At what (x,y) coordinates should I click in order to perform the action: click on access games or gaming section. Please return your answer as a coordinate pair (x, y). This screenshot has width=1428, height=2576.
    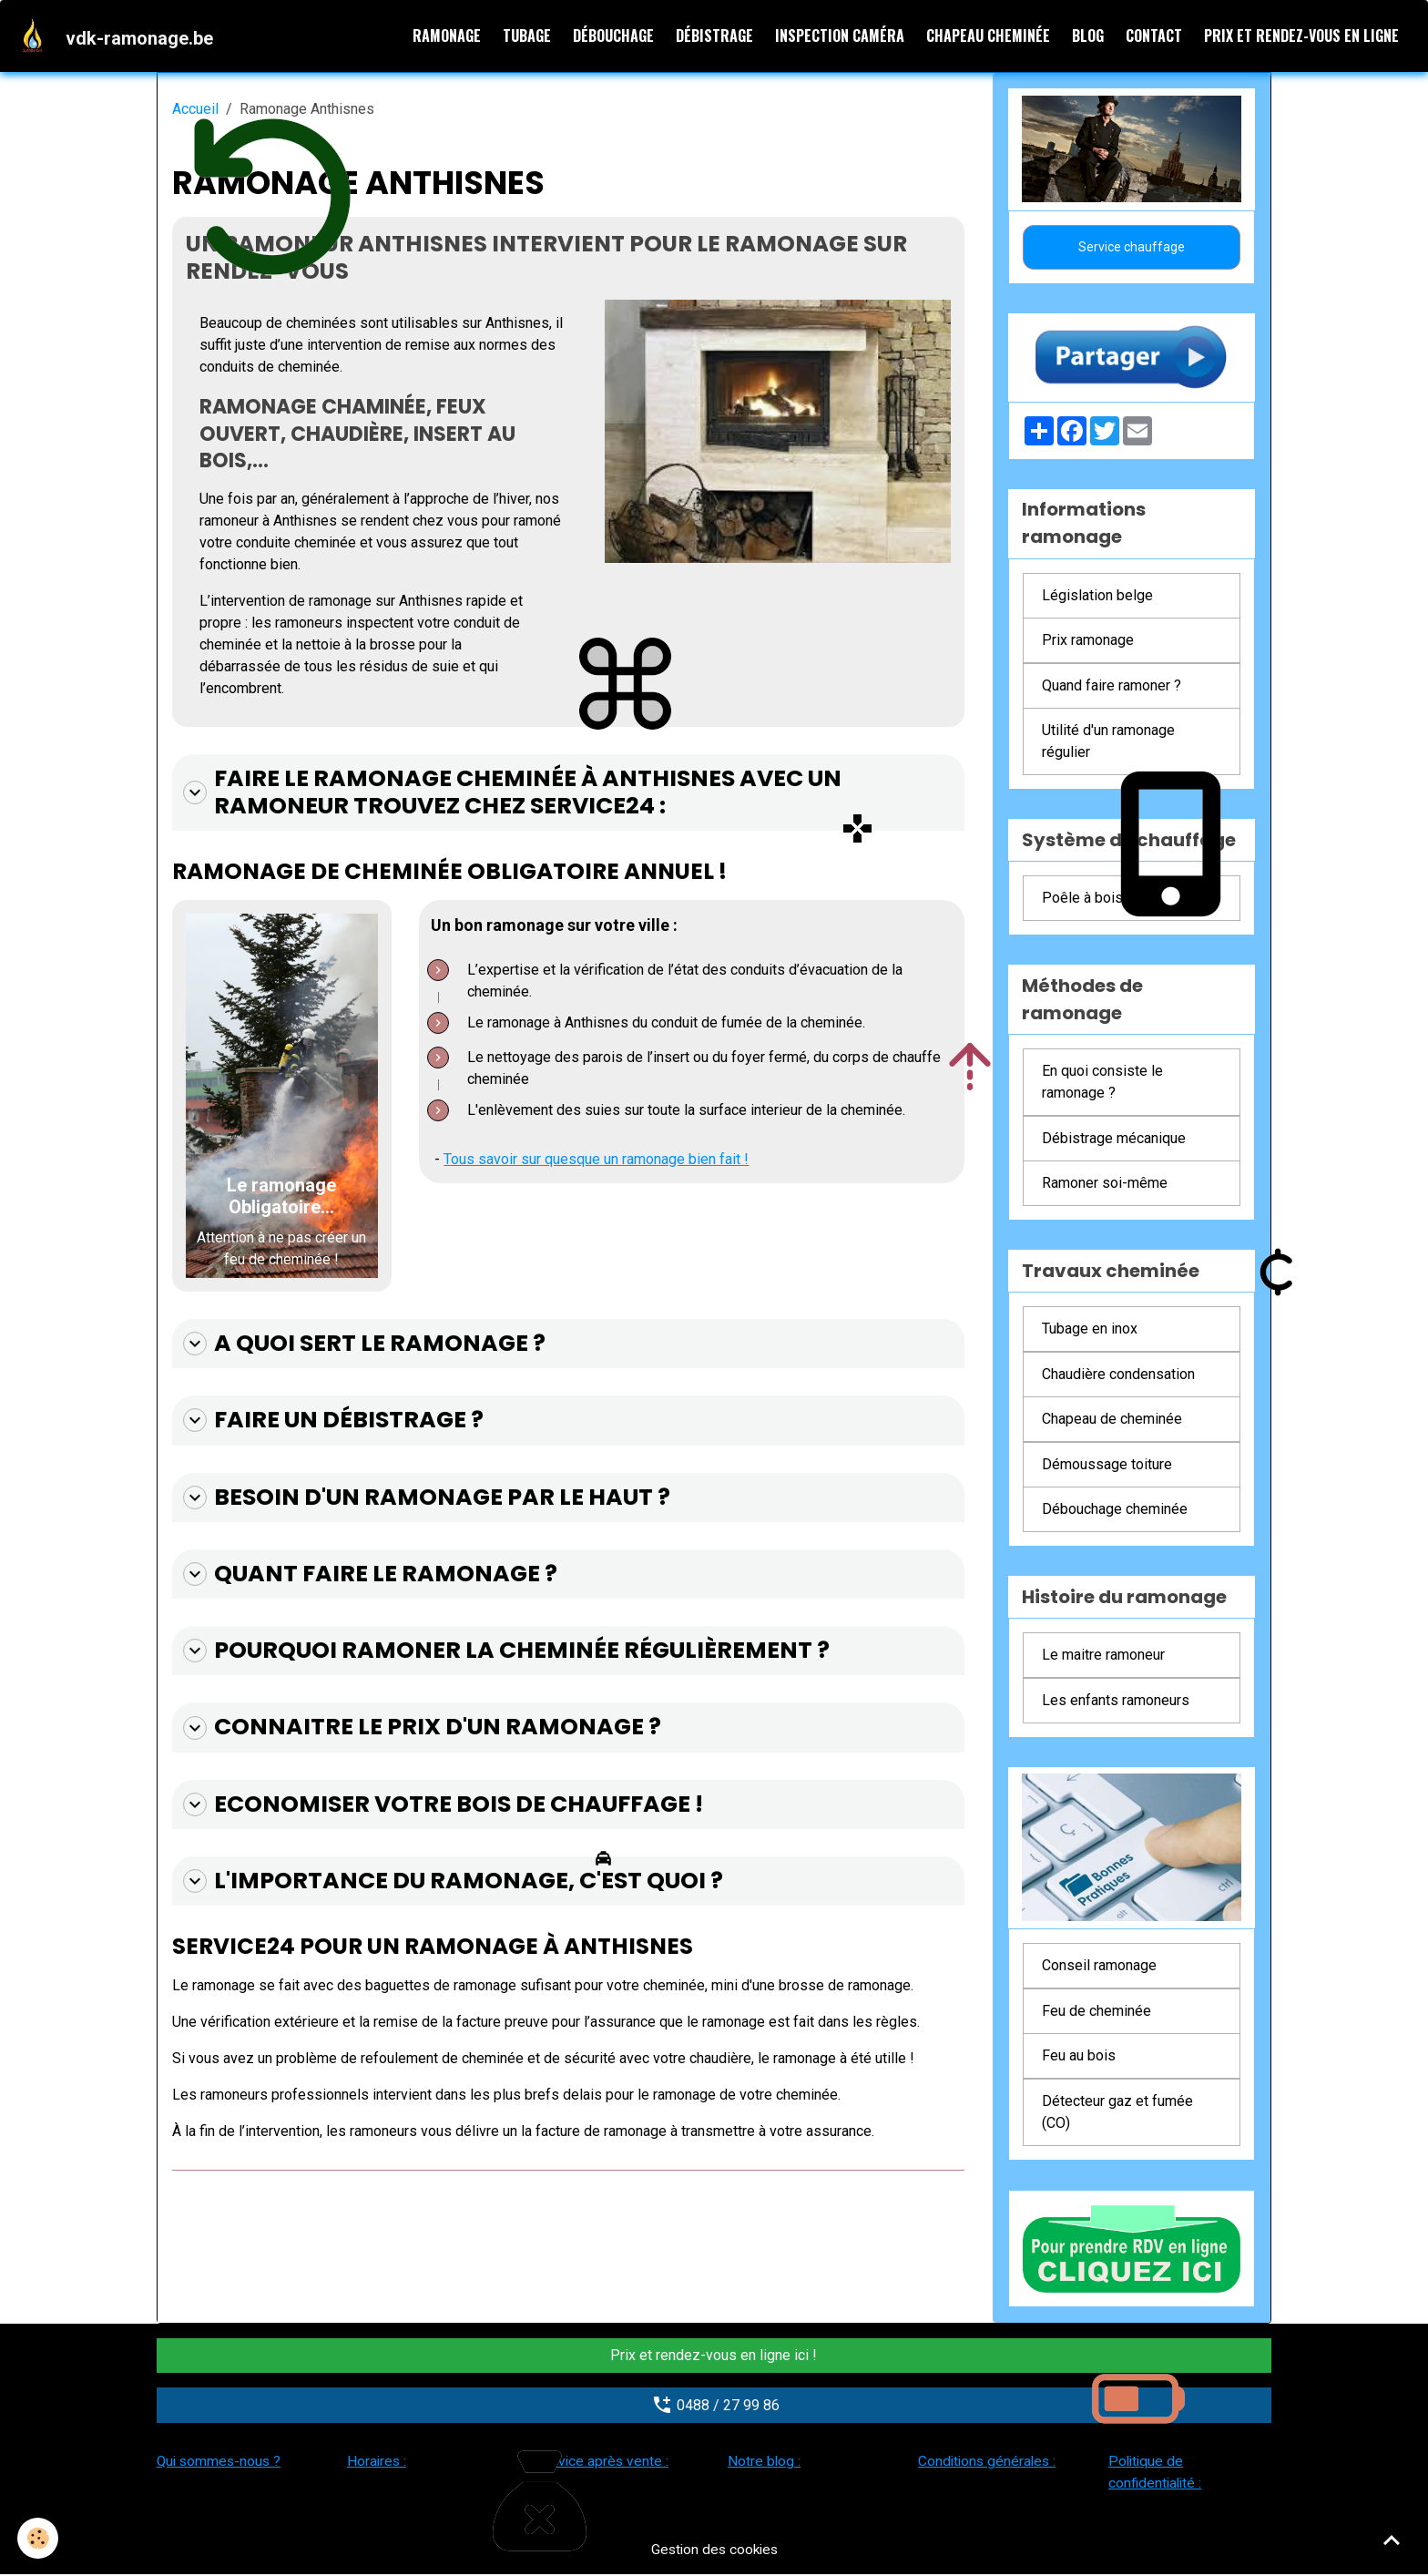
    Looking at the image, I should click on (857, 828).